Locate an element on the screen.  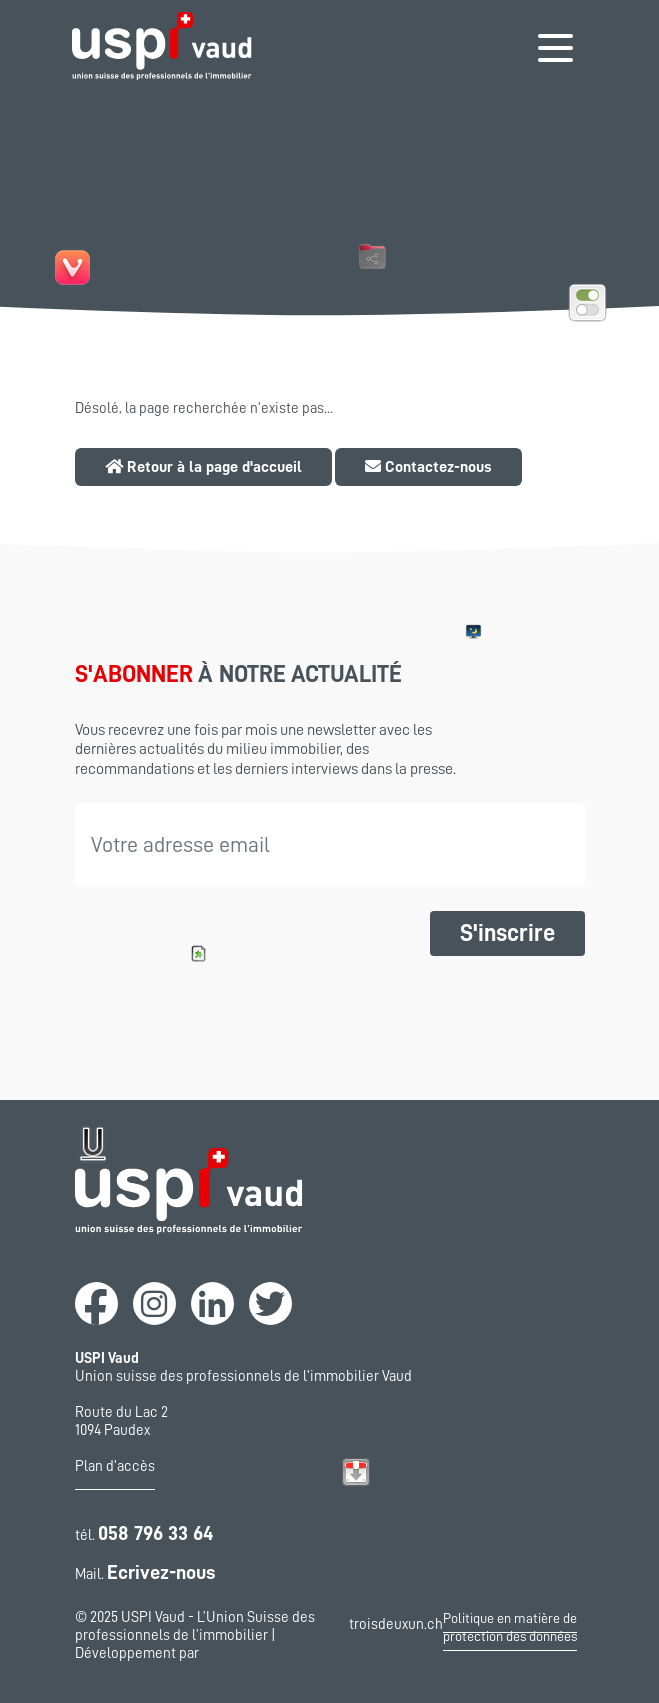
apply underline formatting to selected text is located at coordinates (93, 1144).